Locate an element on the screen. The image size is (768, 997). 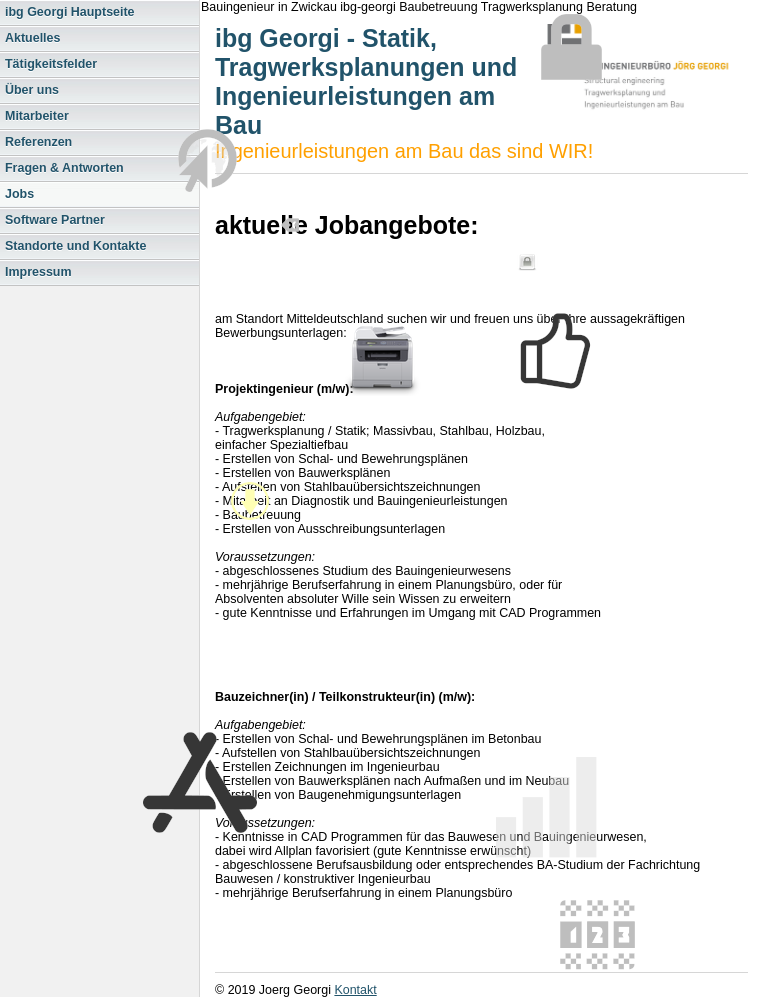
access body and hand gesture emojis is located at coordinates (553, 351).